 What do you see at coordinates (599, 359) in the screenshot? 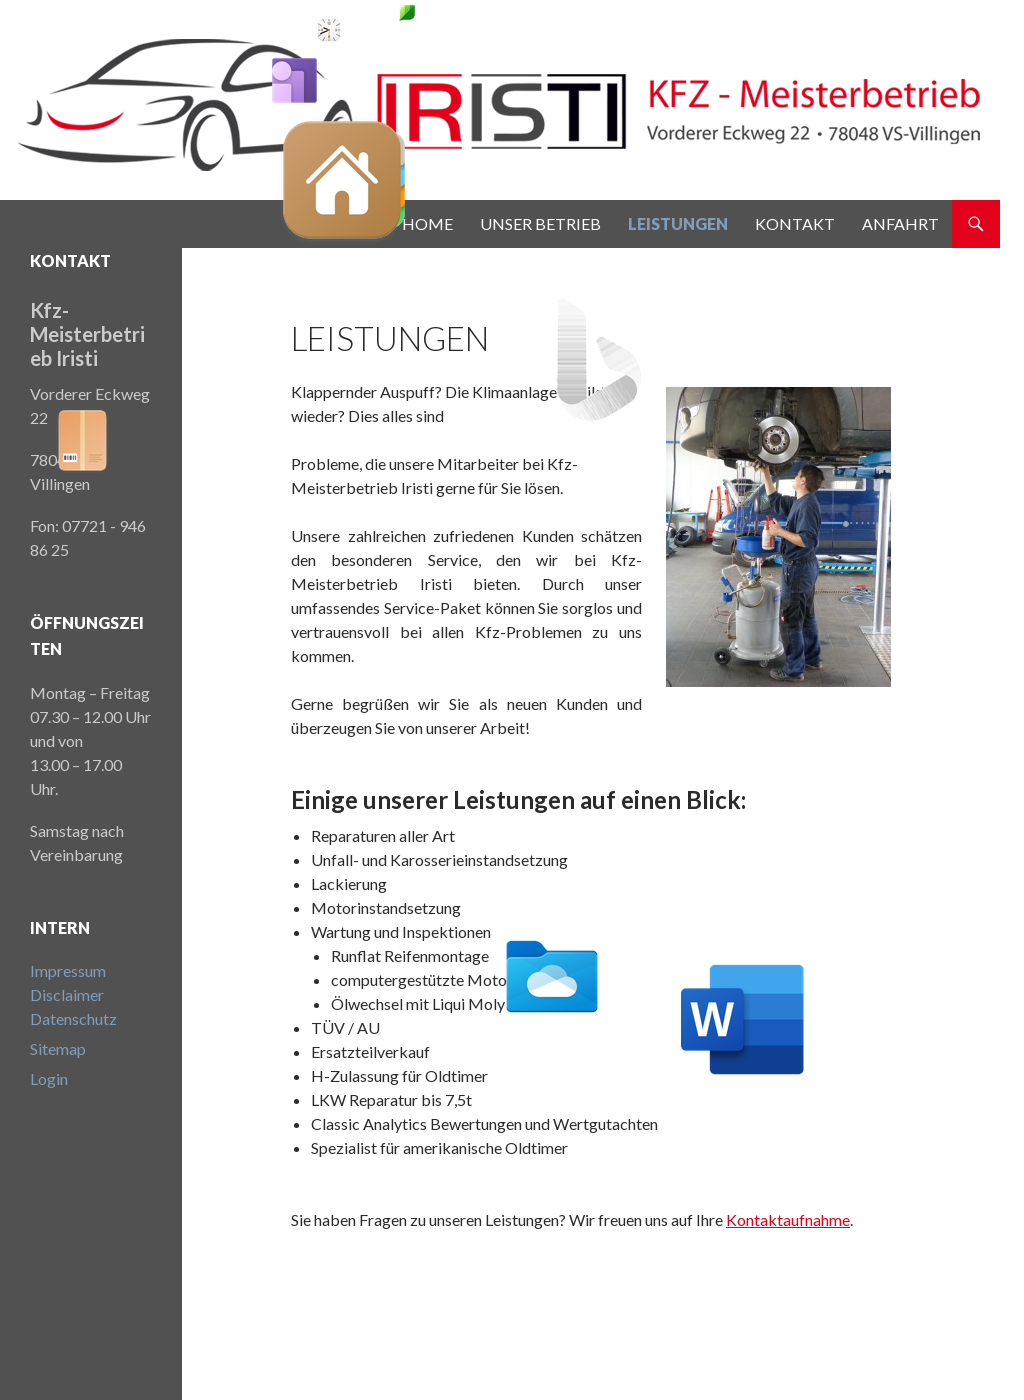
I see `open microsoft bing search app` at bounding box center [599, 359].